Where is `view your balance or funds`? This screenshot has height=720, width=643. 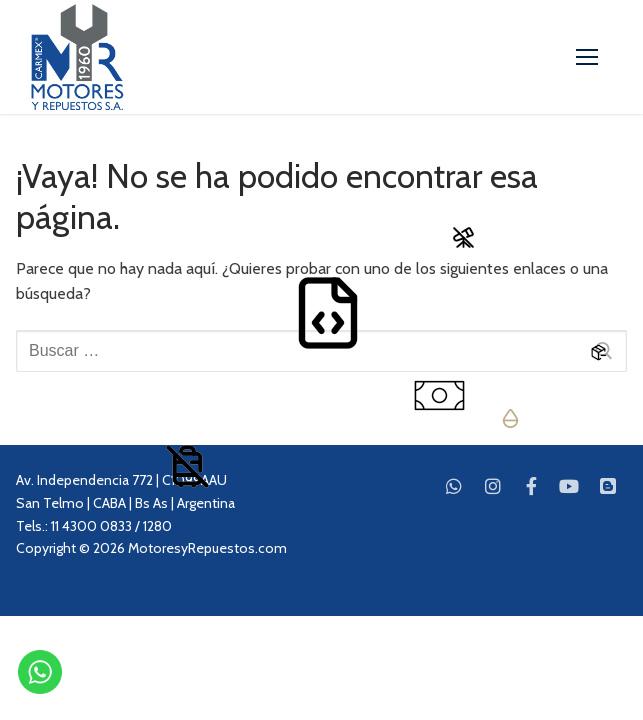 view your balance or funds is located at coordinates (439, 395).